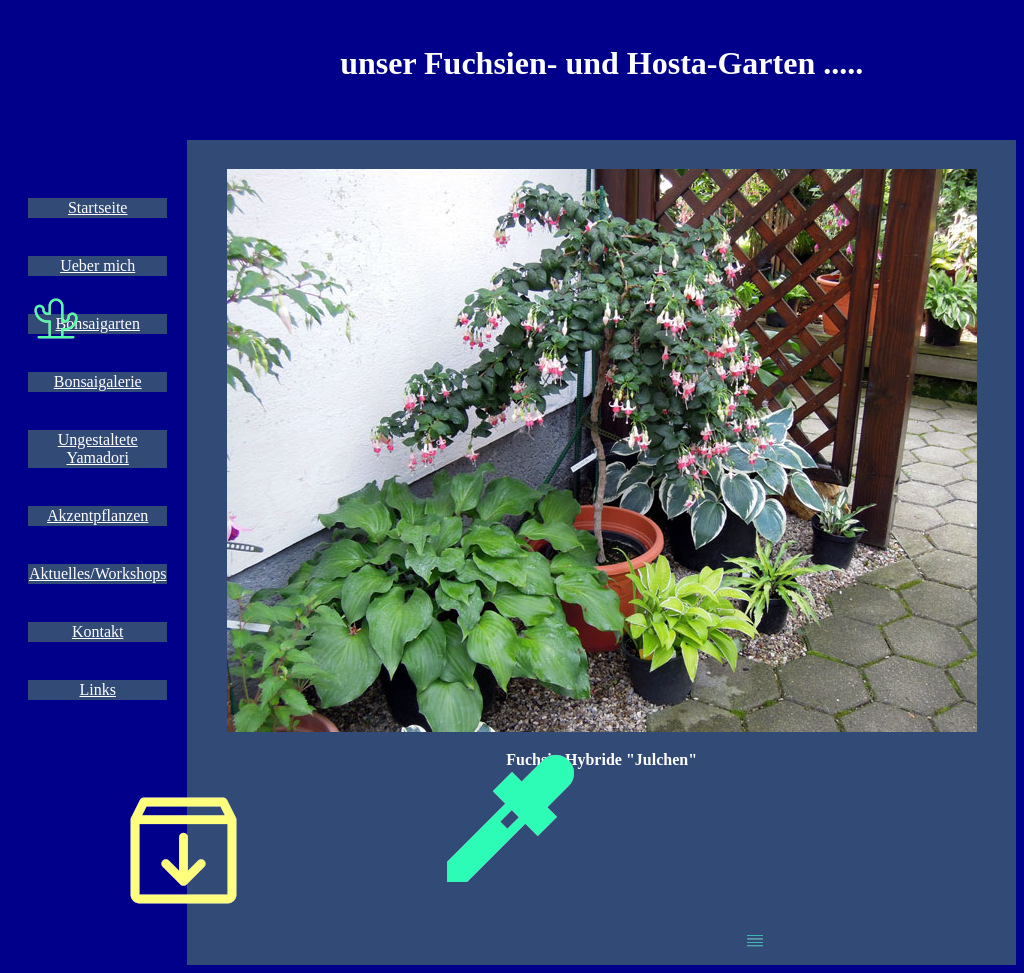 The image size is (1024, 973). Describe the element at coordinates (510, 818) in the screenshot. I see `pick a color from the screen` at that location.